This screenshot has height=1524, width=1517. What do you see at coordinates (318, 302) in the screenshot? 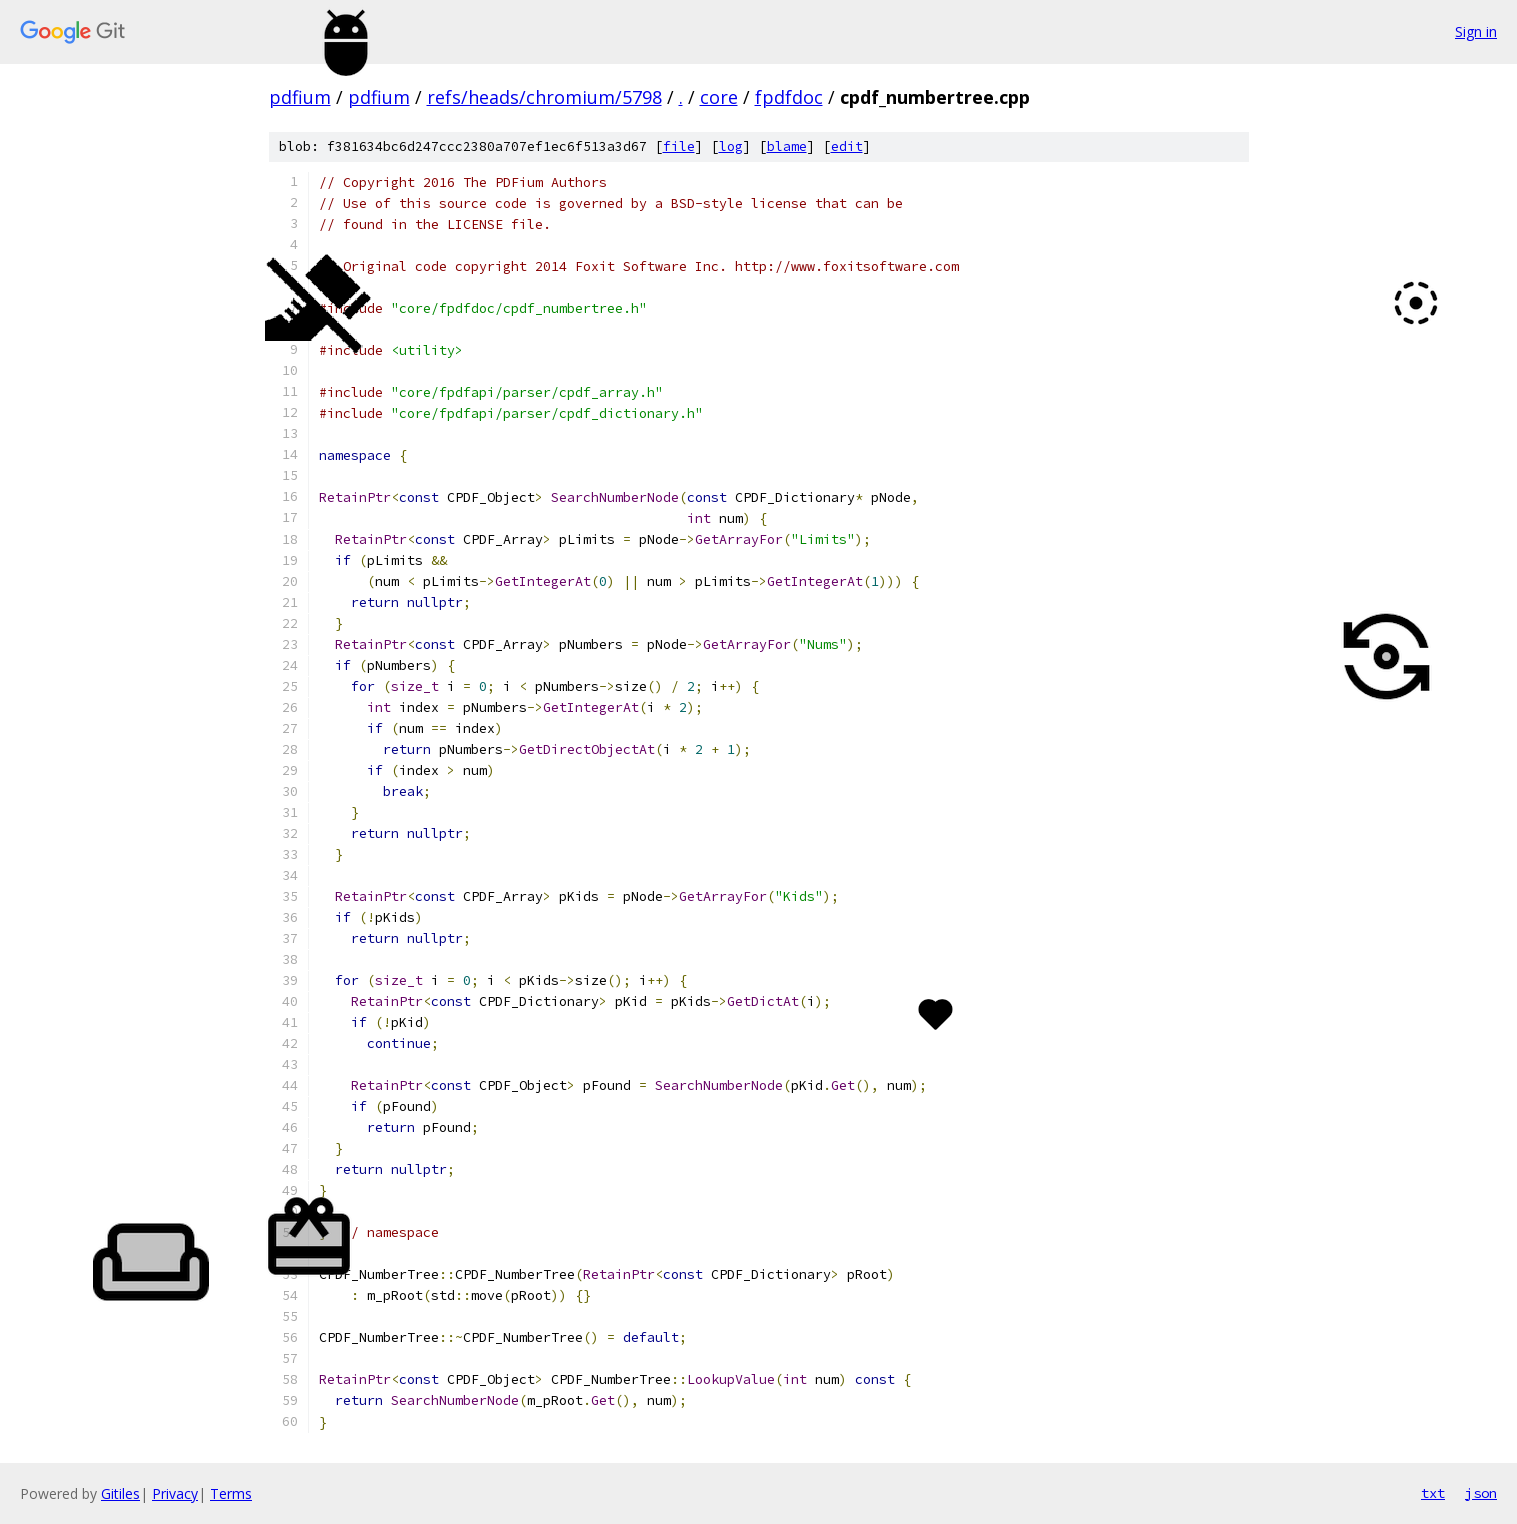
I see `indicates a restricted area where walking is prohibited` at bounding box center [318, 302].